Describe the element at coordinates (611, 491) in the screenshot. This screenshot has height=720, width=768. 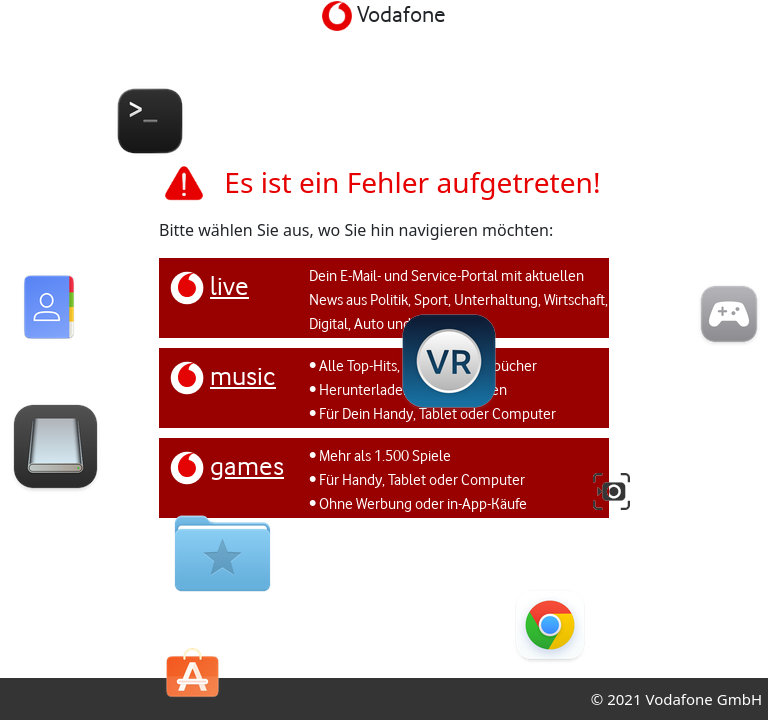
I see `start screen recording with Kooha` at that location.